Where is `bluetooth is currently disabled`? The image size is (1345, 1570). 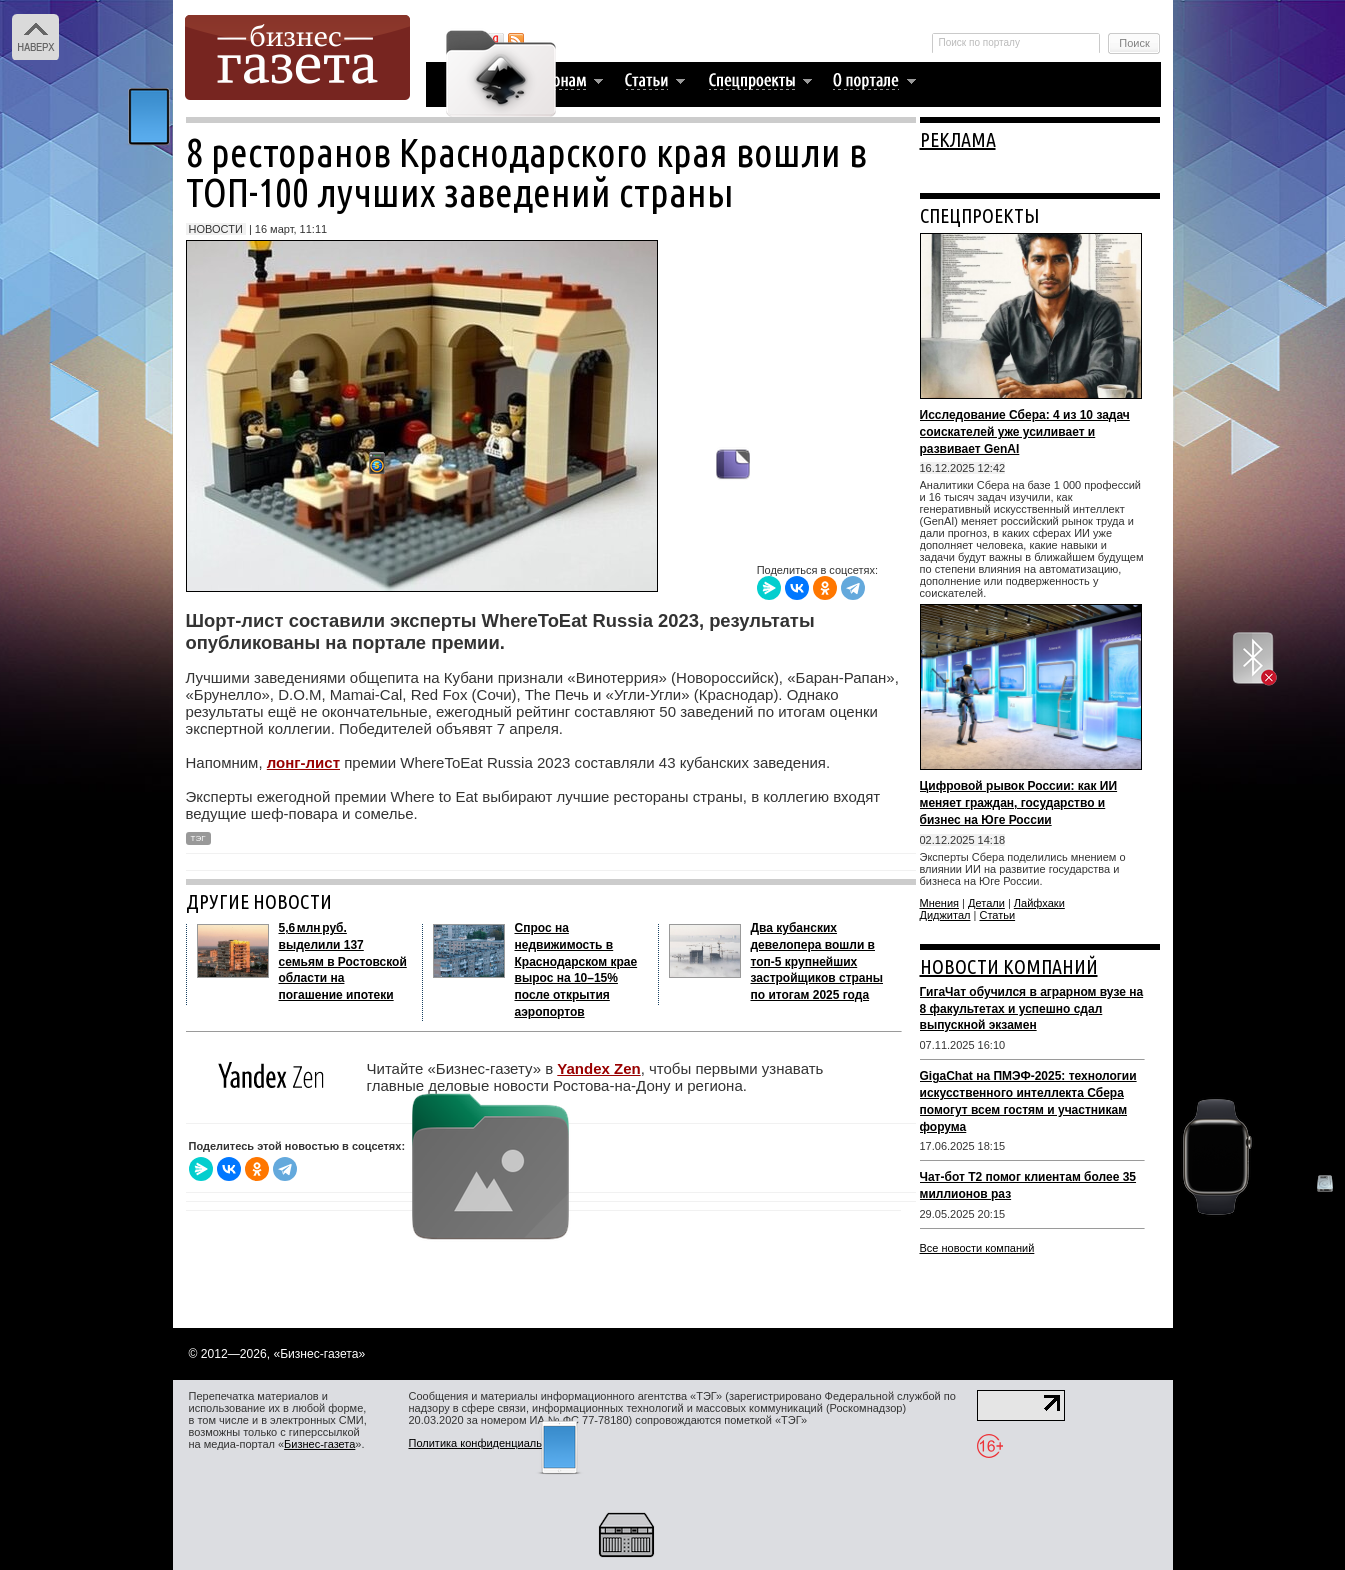 bluetooth is currently disabled is located at coordinates (1253, 658).